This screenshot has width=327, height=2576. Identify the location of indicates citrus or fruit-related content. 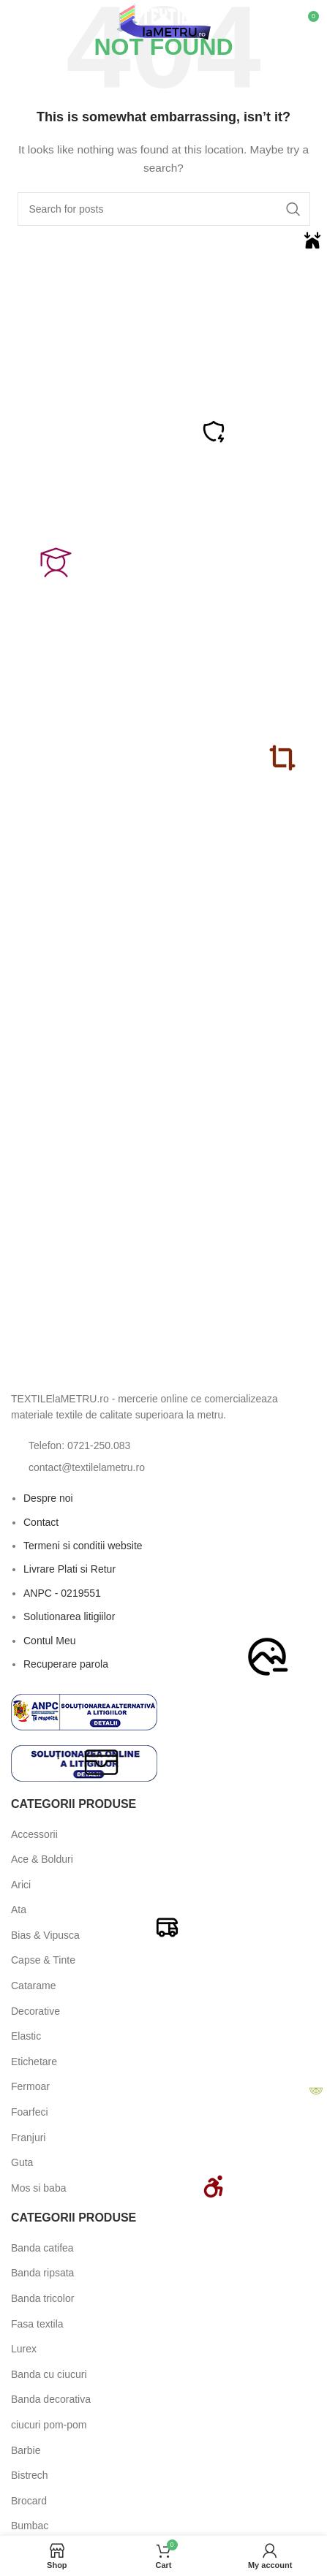
(316, 2090).